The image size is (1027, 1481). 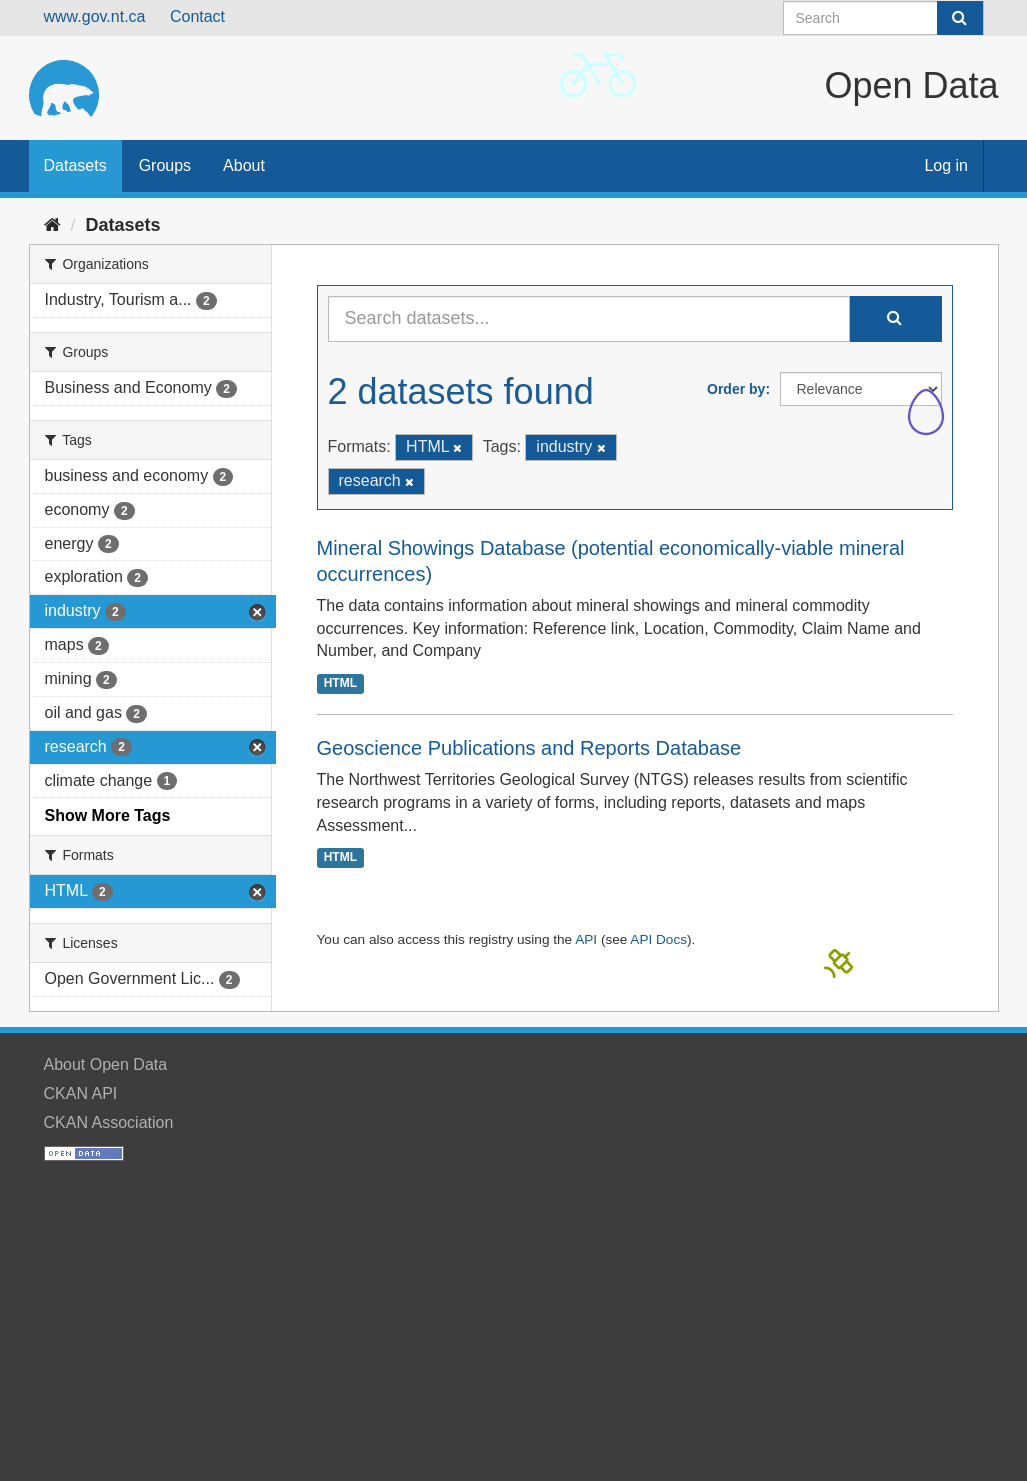 What do you see at coordinates (598, 74) in the screenshot?
I see `access bike rental or cycling options` at bounding box center [598, 74].